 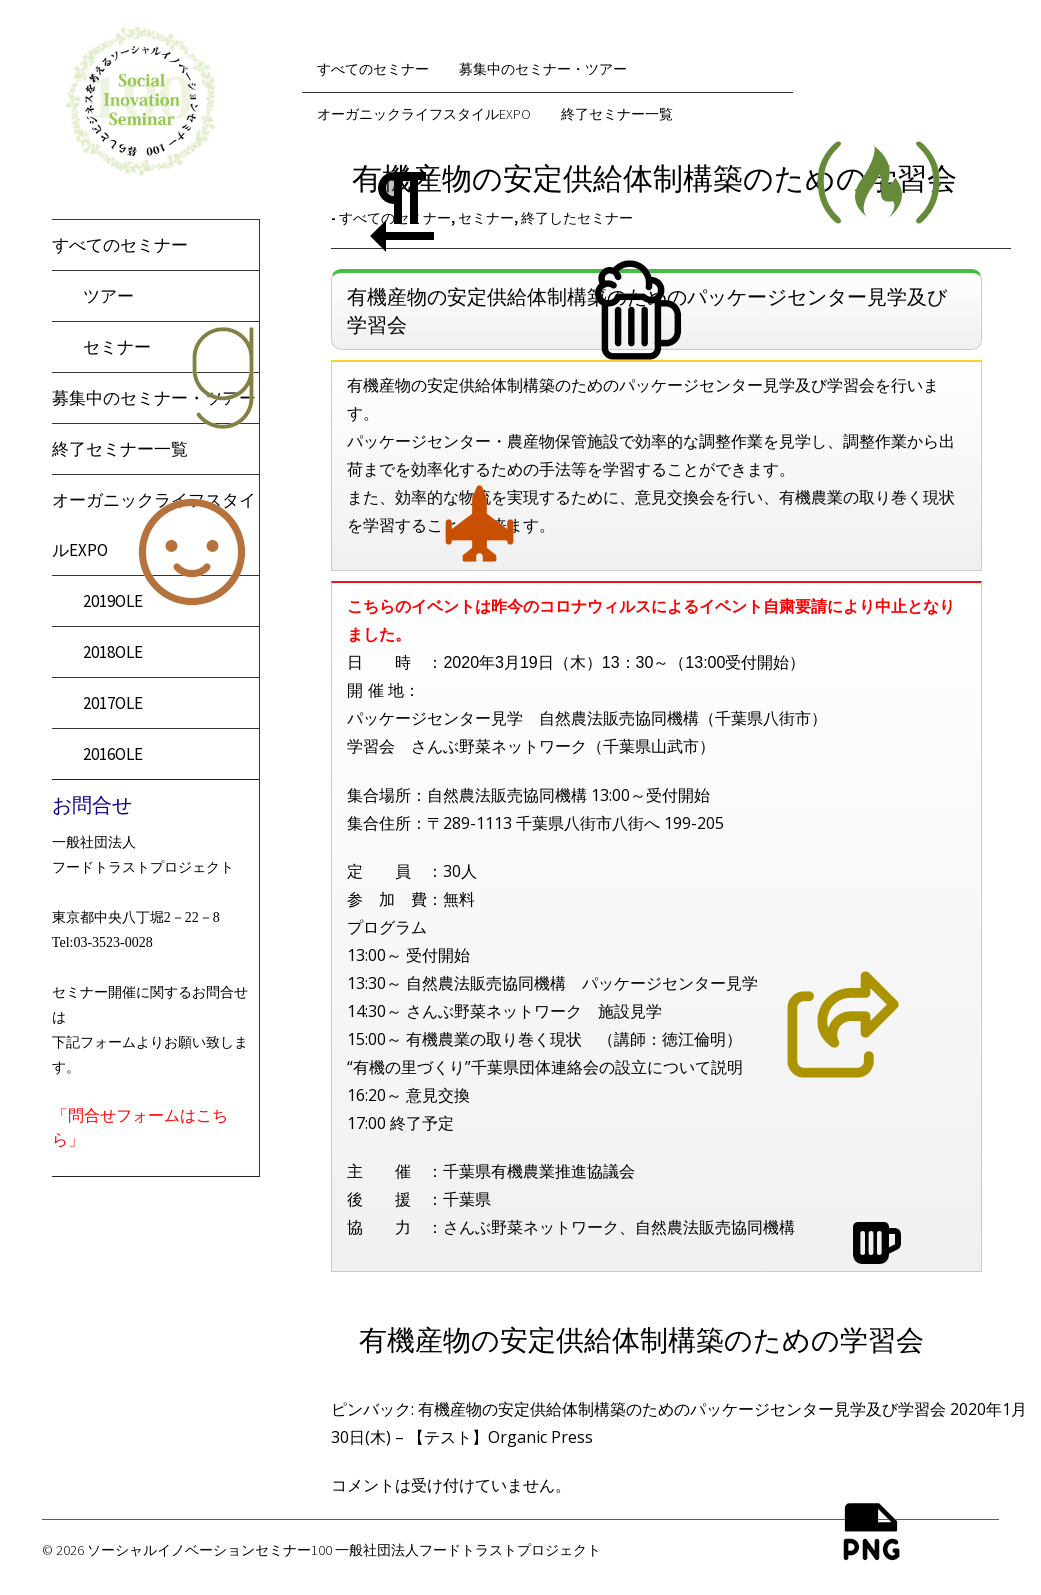 I want to click on browse nearby bars or pubs, so click(x=874, y=1243).